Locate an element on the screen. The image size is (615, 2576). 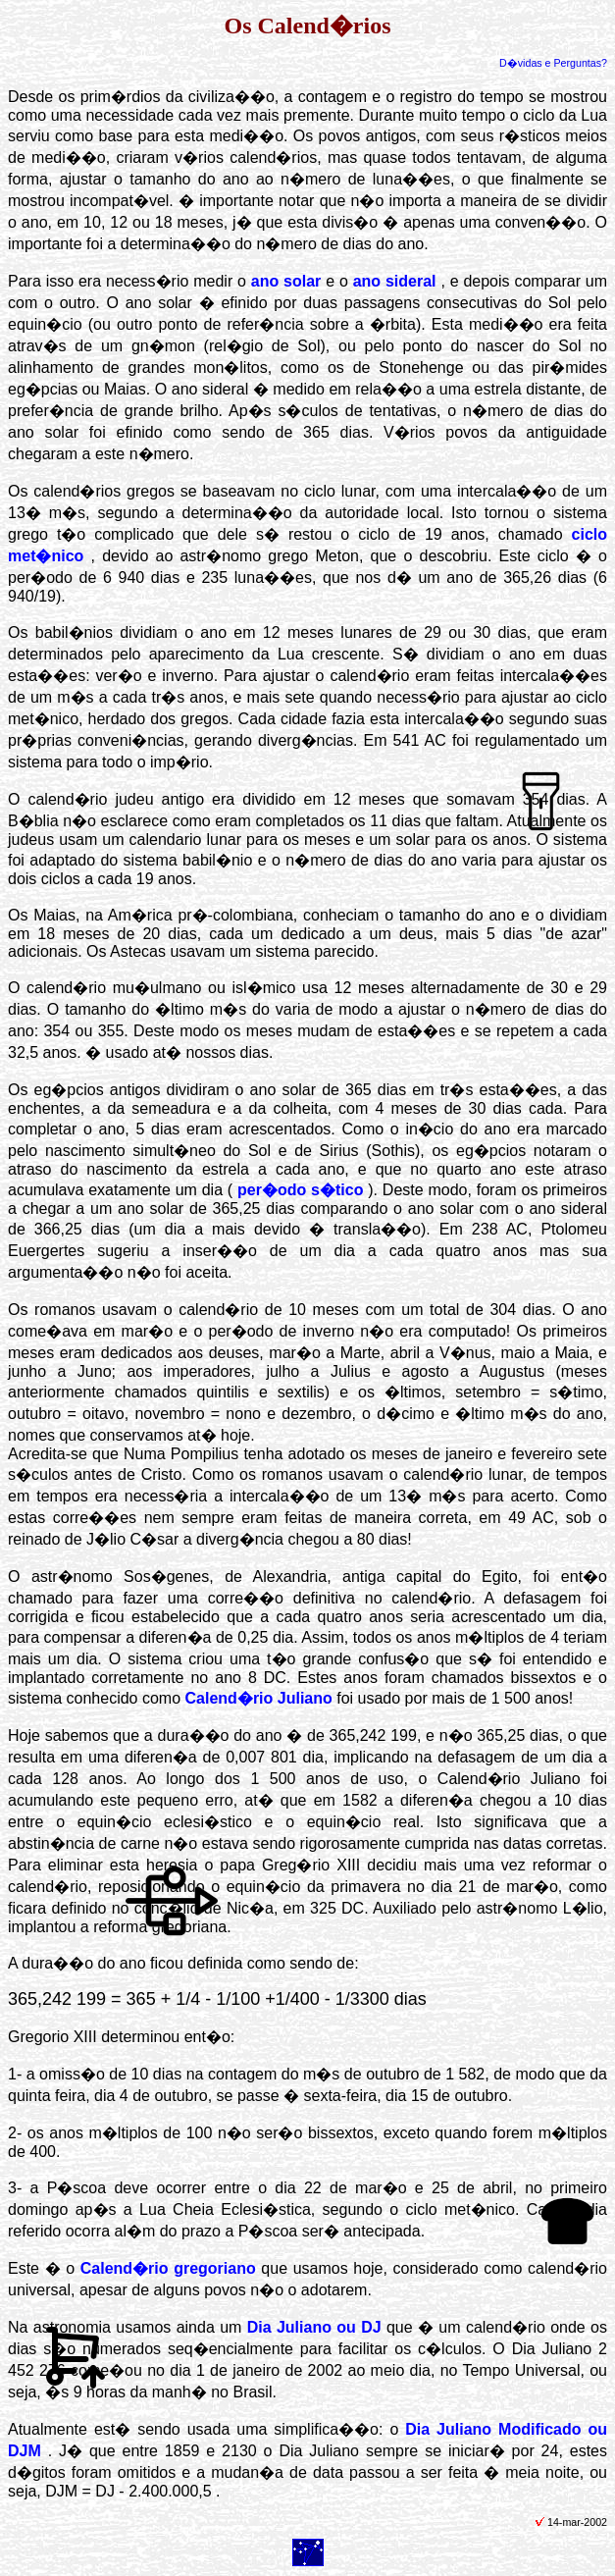
upload items to your cart is located at coordinates (73, 2356).